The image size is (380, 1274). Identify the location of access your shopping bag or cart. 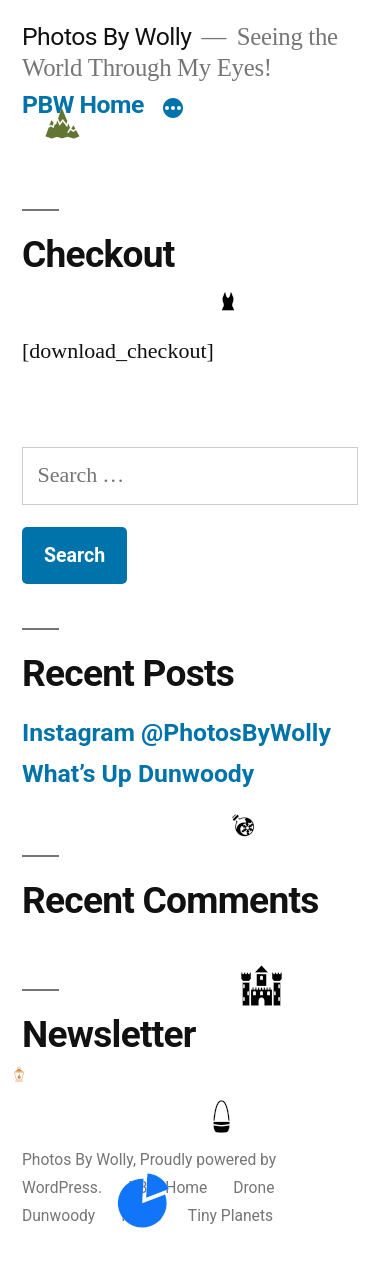
(221, 1116).